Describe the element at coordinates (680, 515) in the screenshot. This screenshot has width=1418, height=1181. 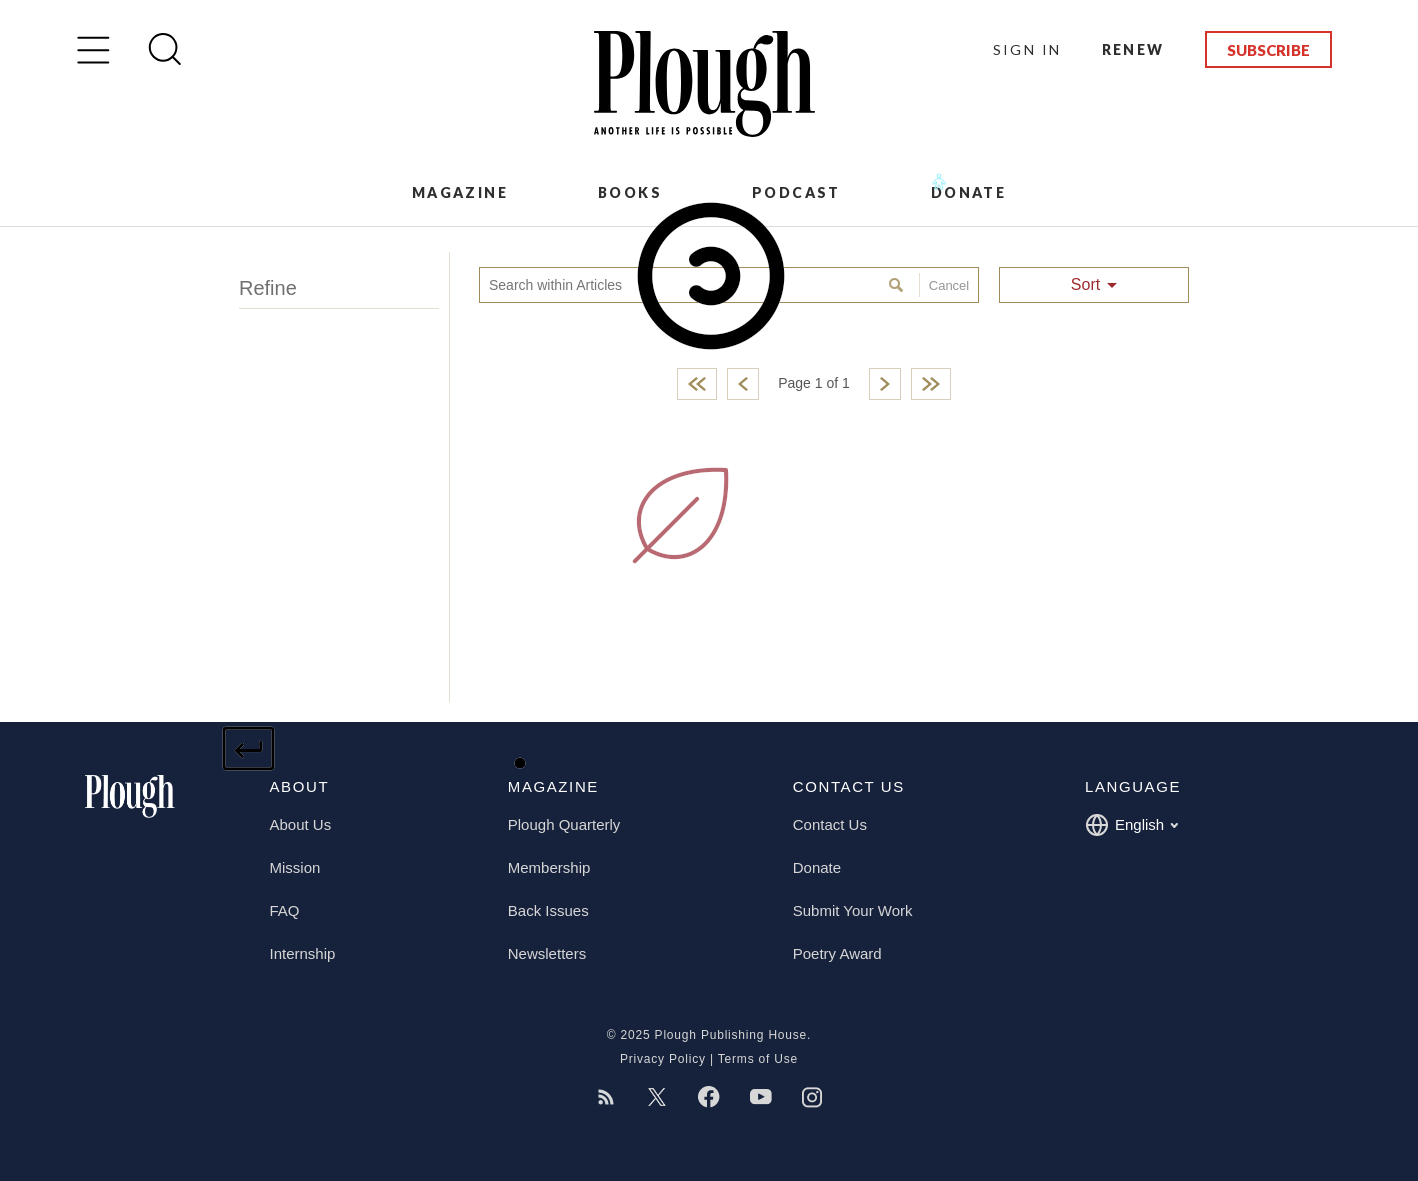
I see `indicates eco-friendly or sustainable option` at that location.